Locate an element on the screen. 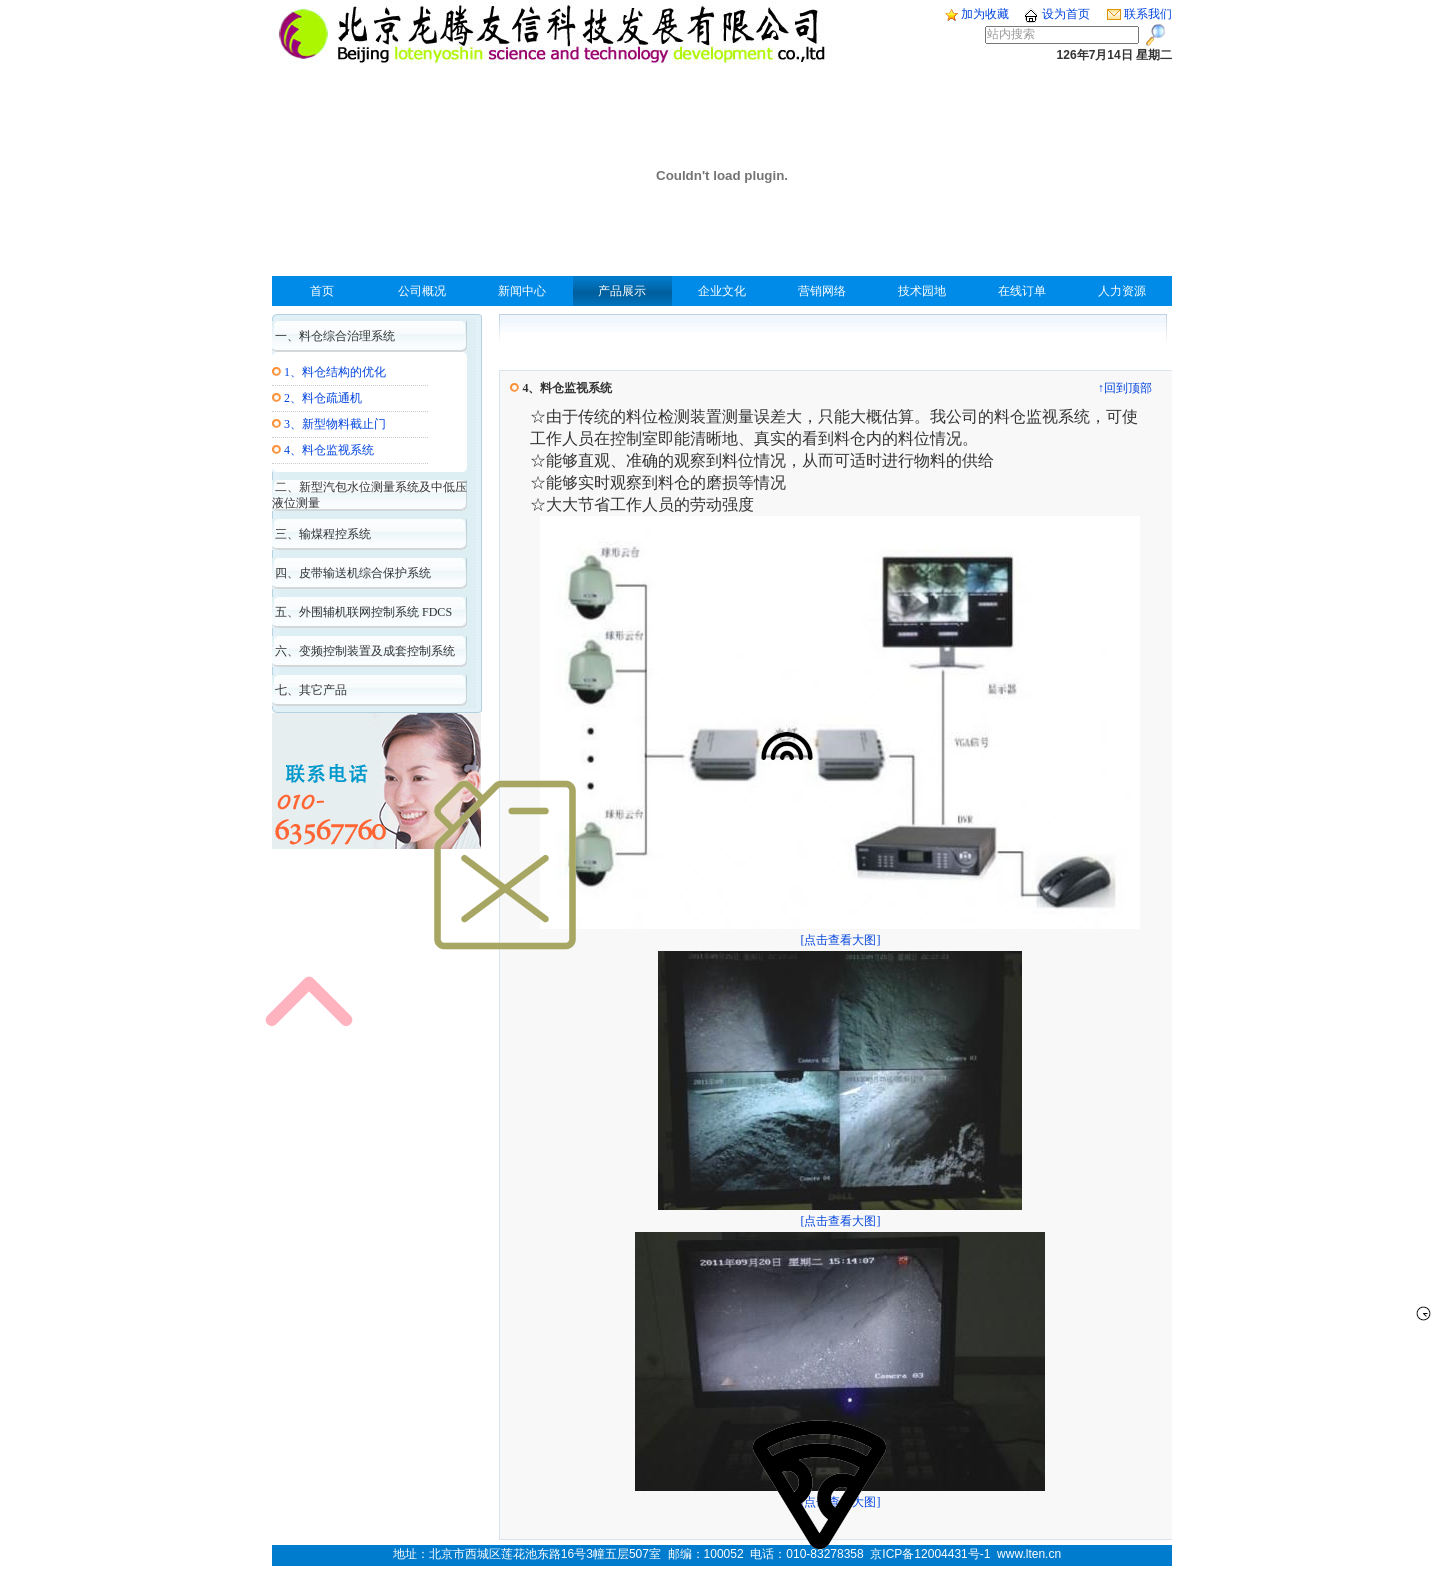 This screenshot has height=1571, width=1444. indicates pride or LGBTQ+ related content is located at coordinates (787, 746).